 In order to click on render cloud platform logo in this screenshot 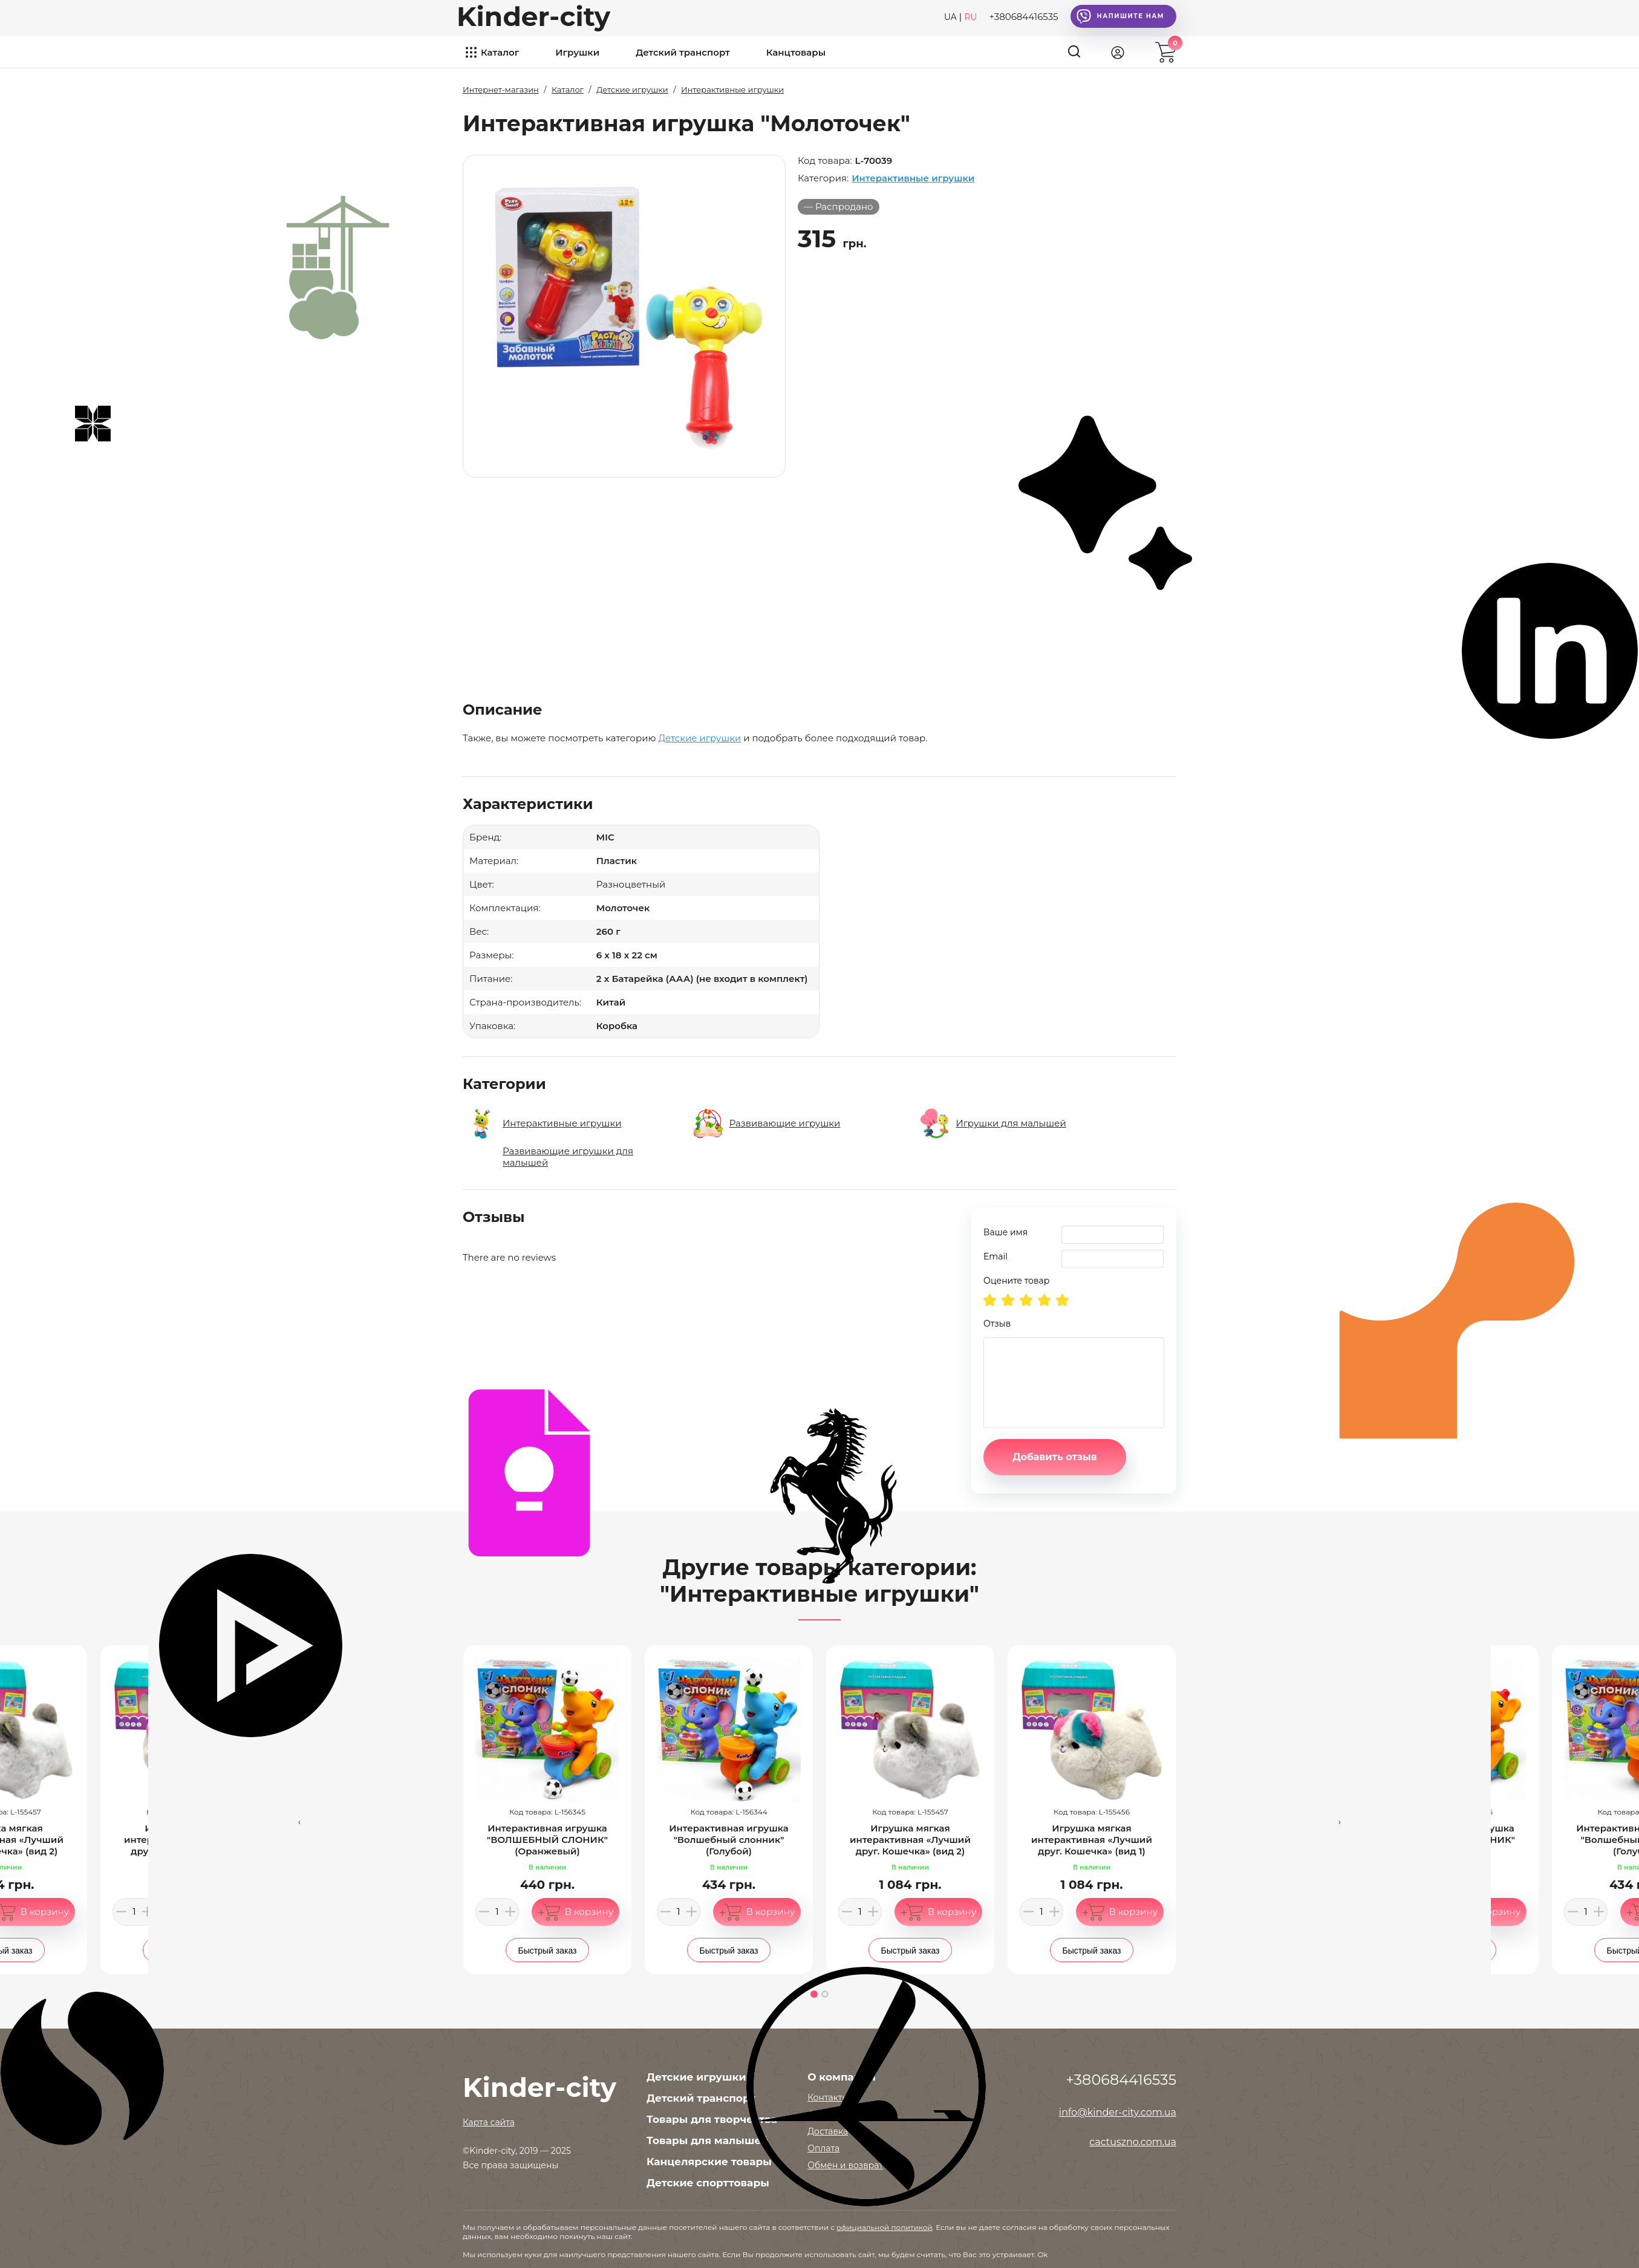, I will do `click(1457, 1321)`.